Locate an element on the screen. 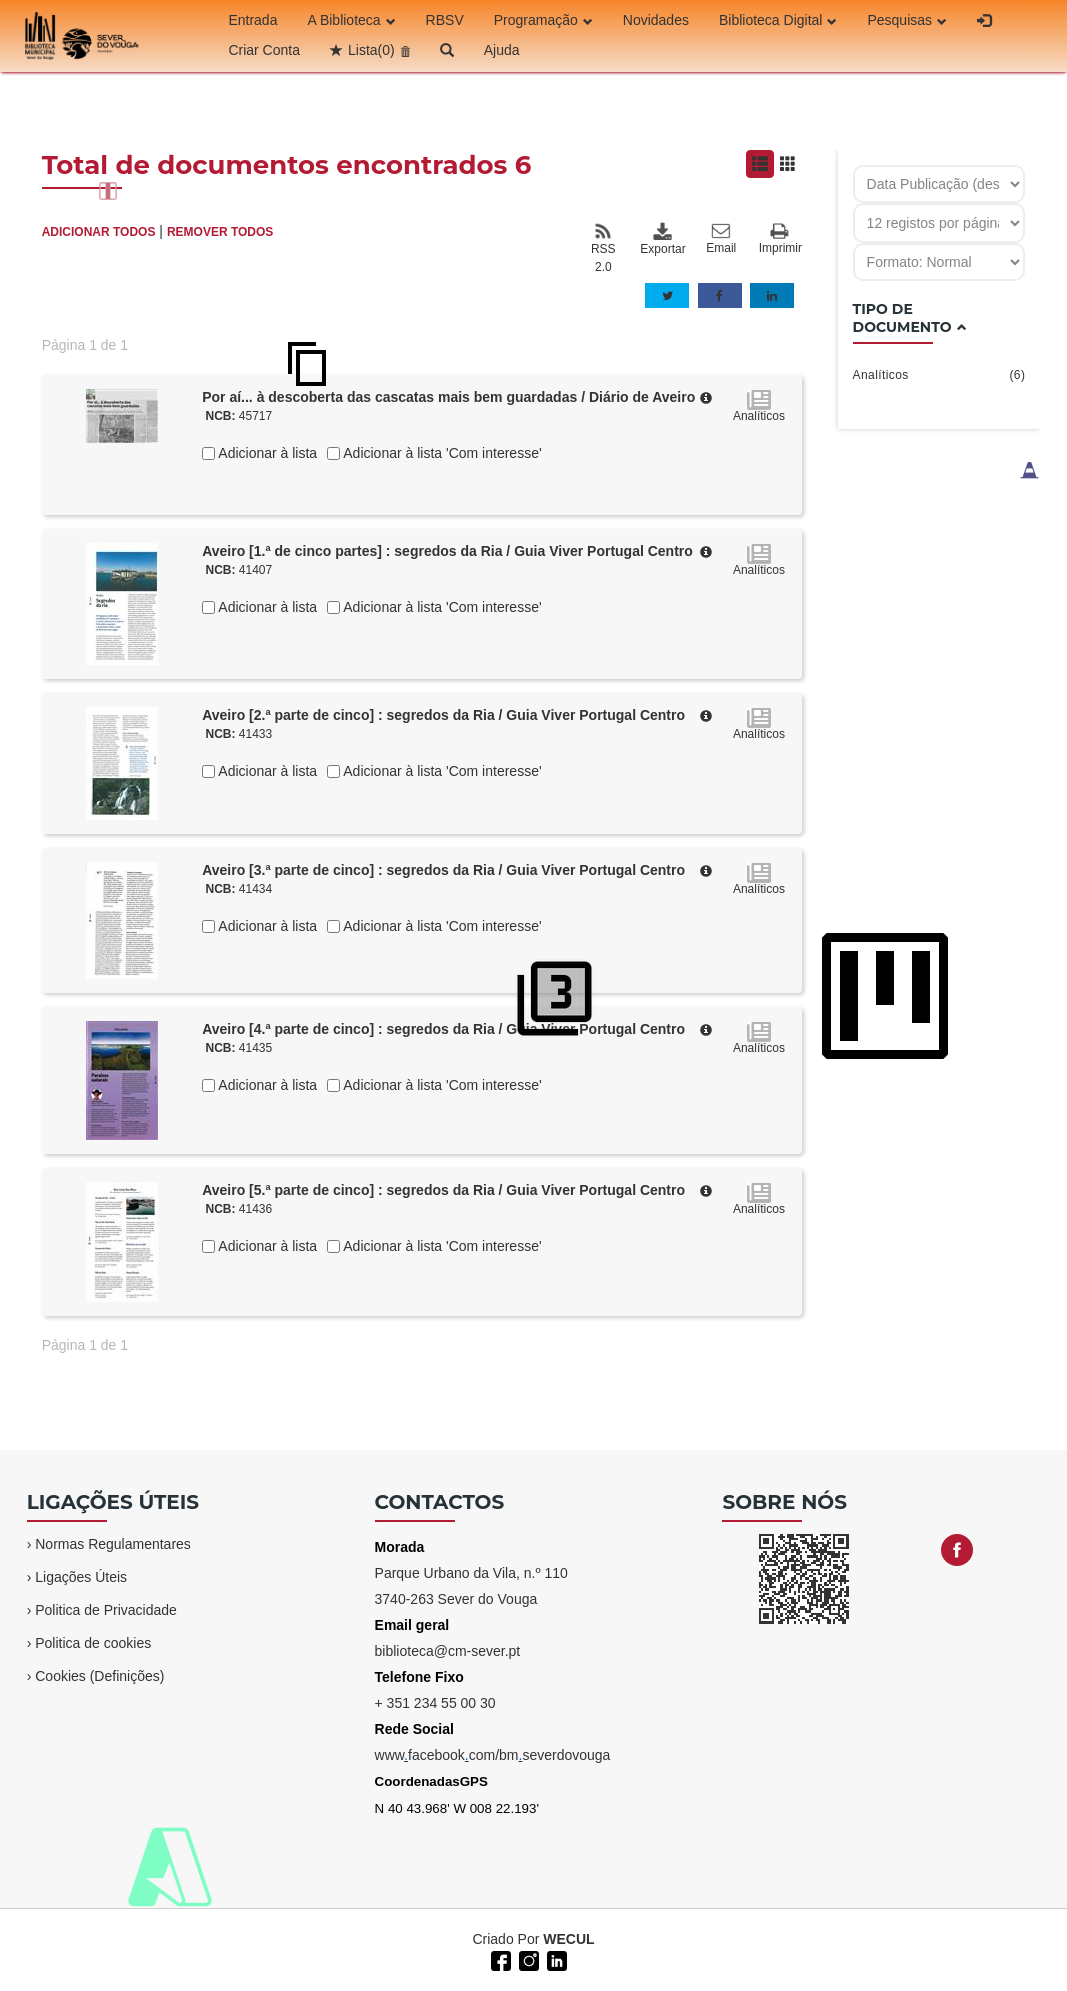 Image resolution: width=1067 pixels, height=1991 pixels. copy to clipboard is located at coordinates (308, 364).